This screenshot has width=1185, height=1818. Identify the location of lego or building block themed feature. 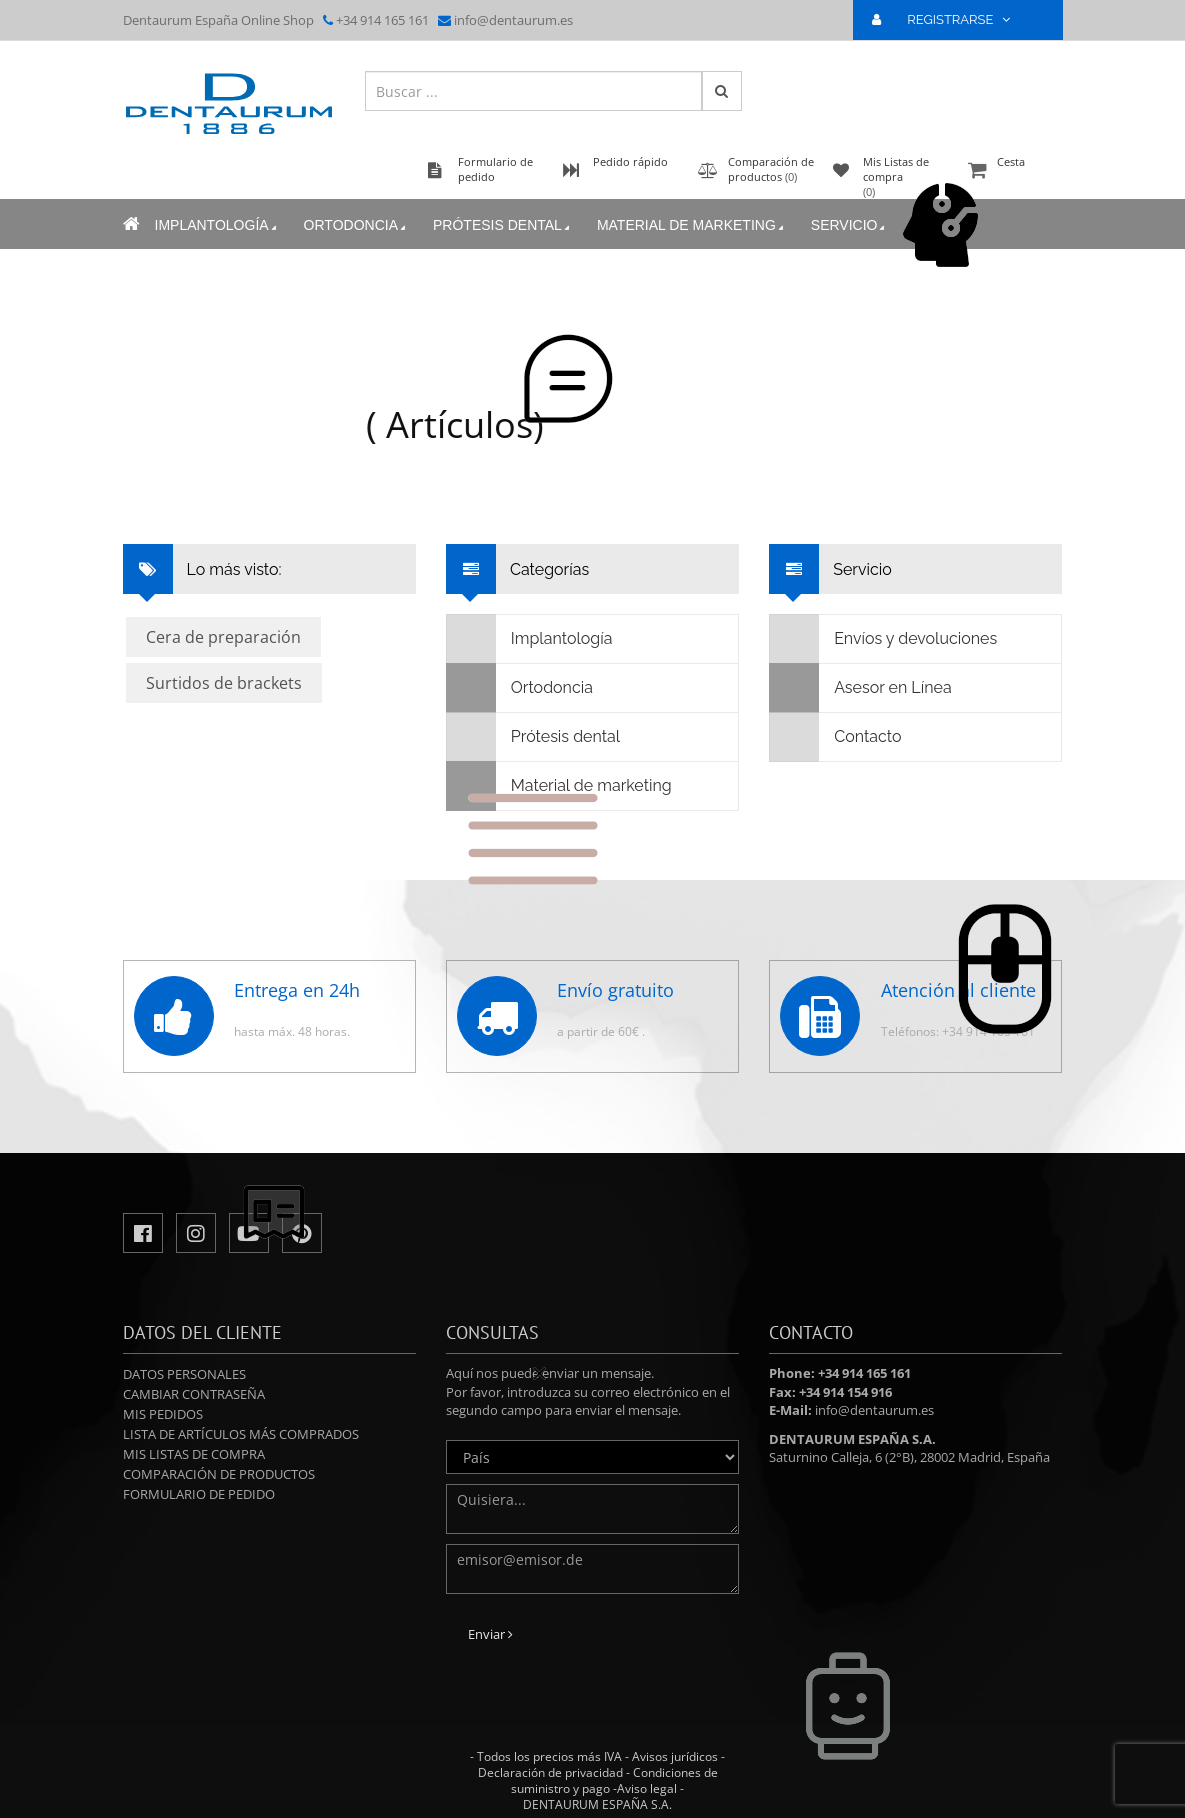
(848, 1706).